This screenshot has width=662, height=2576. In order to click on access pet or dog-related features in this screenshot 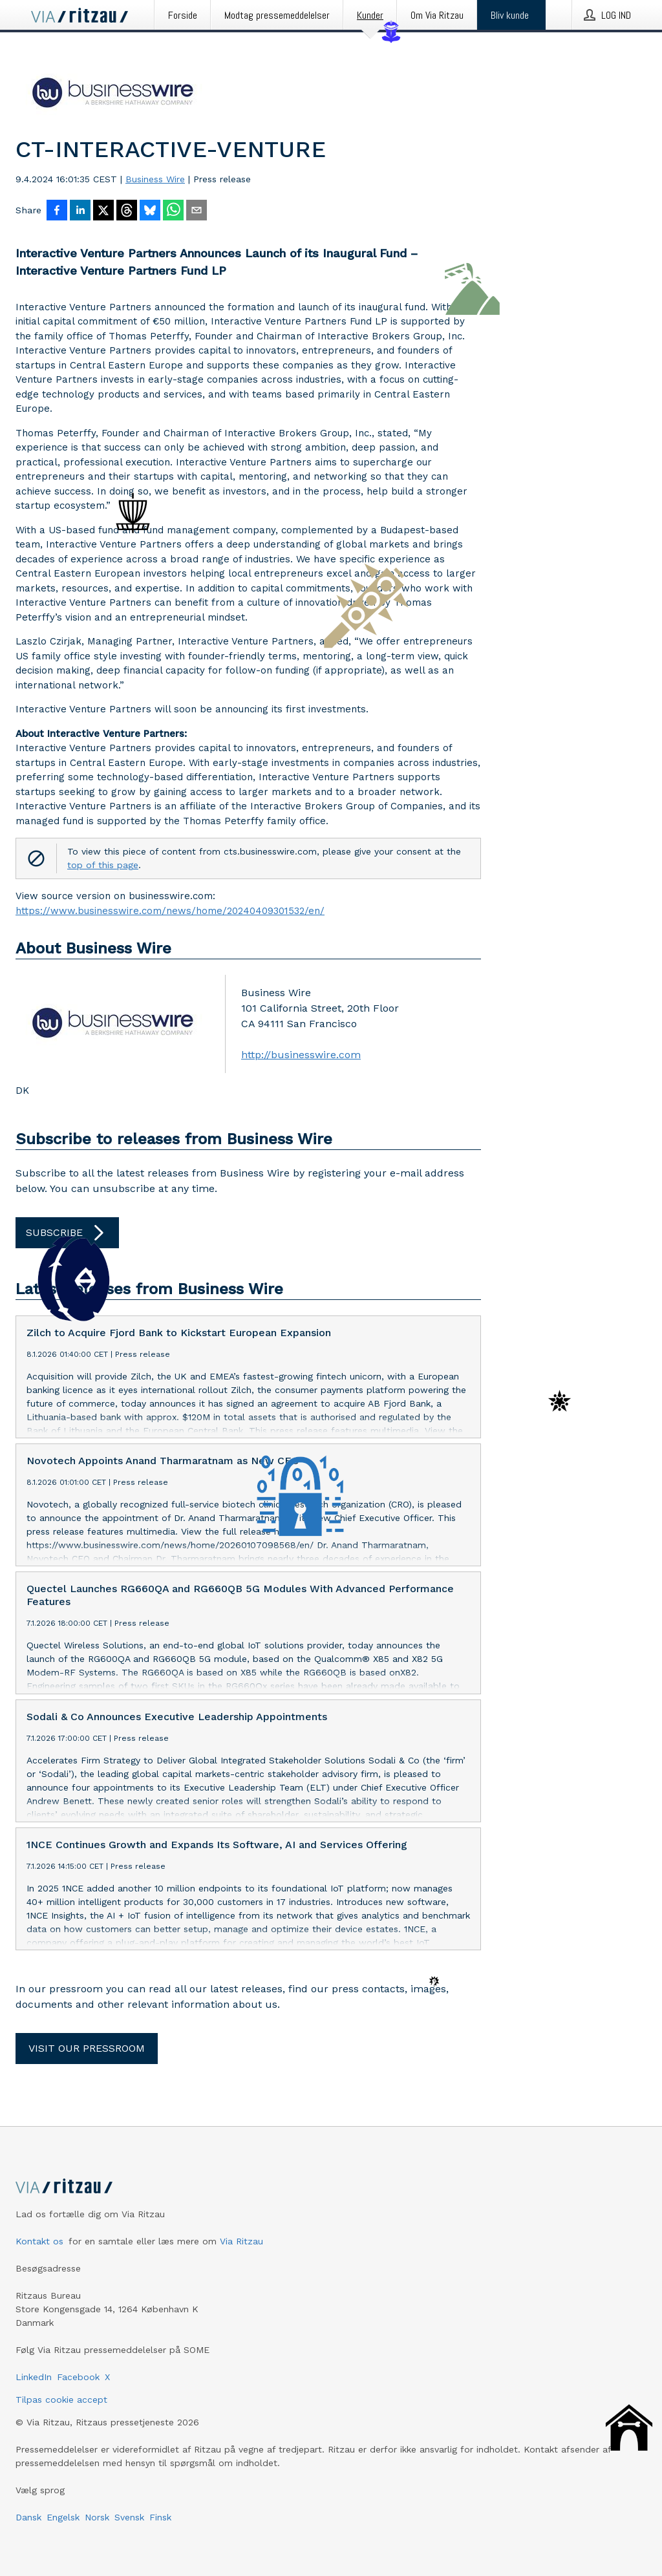, I will do `click(629, 2427)`.